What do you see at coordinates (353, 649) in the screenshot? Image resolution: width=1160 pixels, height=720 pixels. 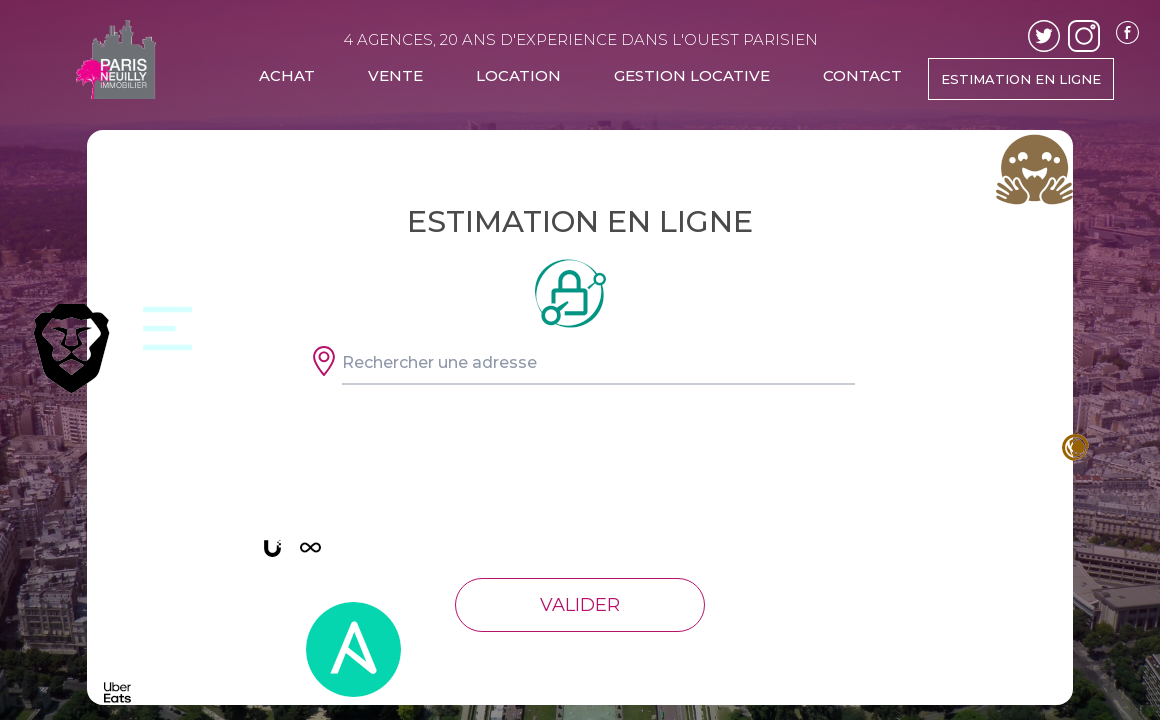 I see `Ansible automation platform logo` at bounding box center [353, 649].